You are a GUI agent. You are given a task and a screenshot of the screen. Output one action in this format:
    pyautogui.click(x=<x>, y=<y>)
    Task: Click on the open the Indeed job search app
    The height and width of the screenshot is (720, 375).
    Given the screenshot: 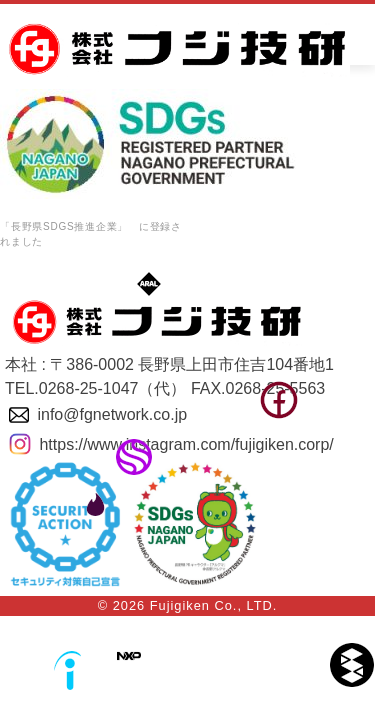 What is the action you would take?
    pyautogui.click(x=67, y=670)
    